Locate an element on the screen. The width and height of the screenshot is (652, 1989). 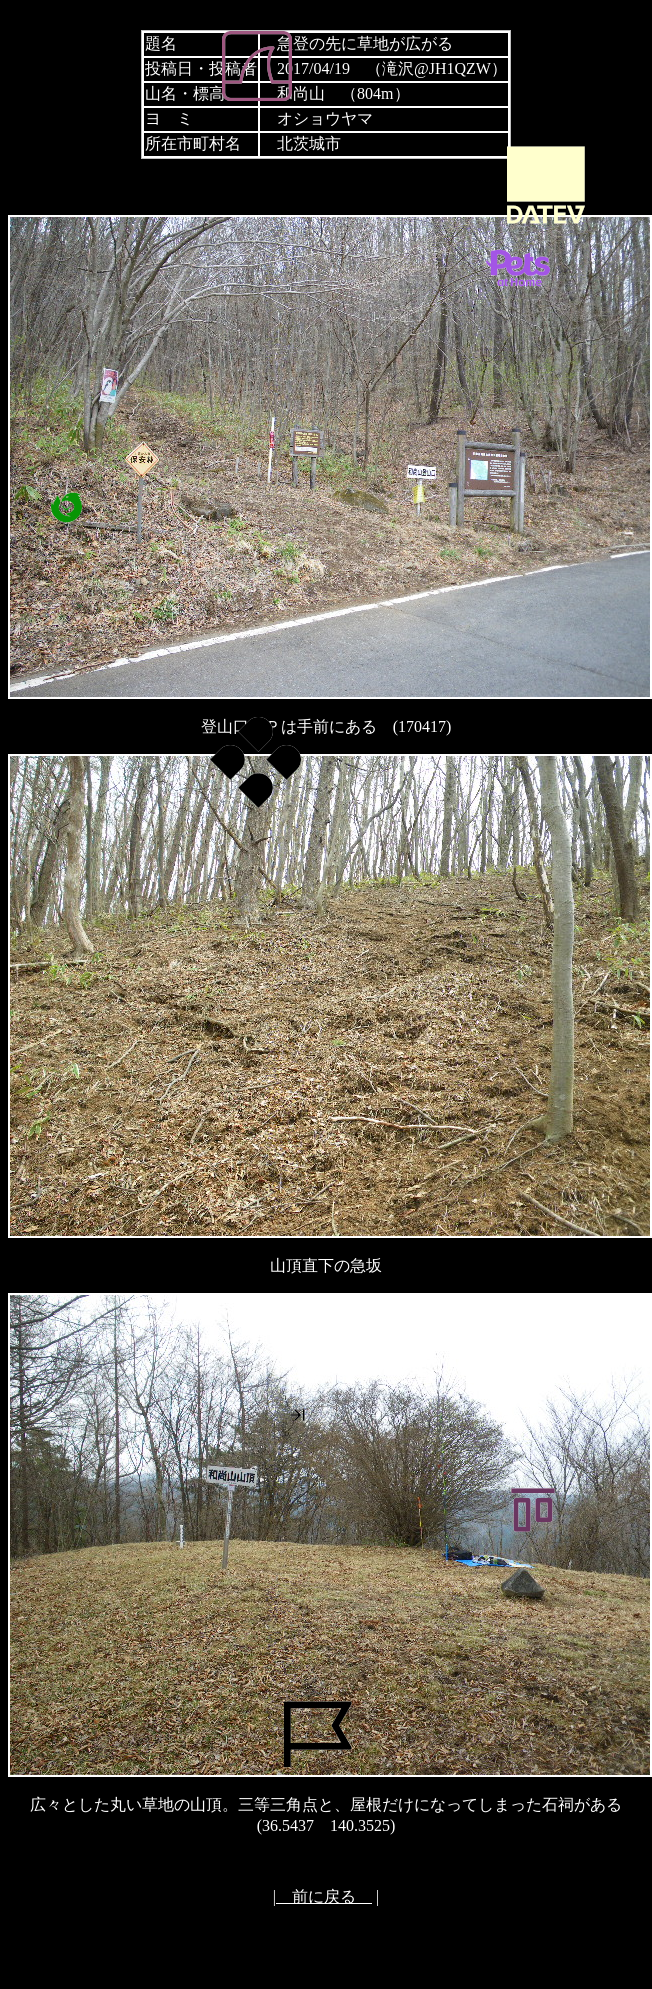
flag or bookmark an item is located at coordinates (318, 1732).